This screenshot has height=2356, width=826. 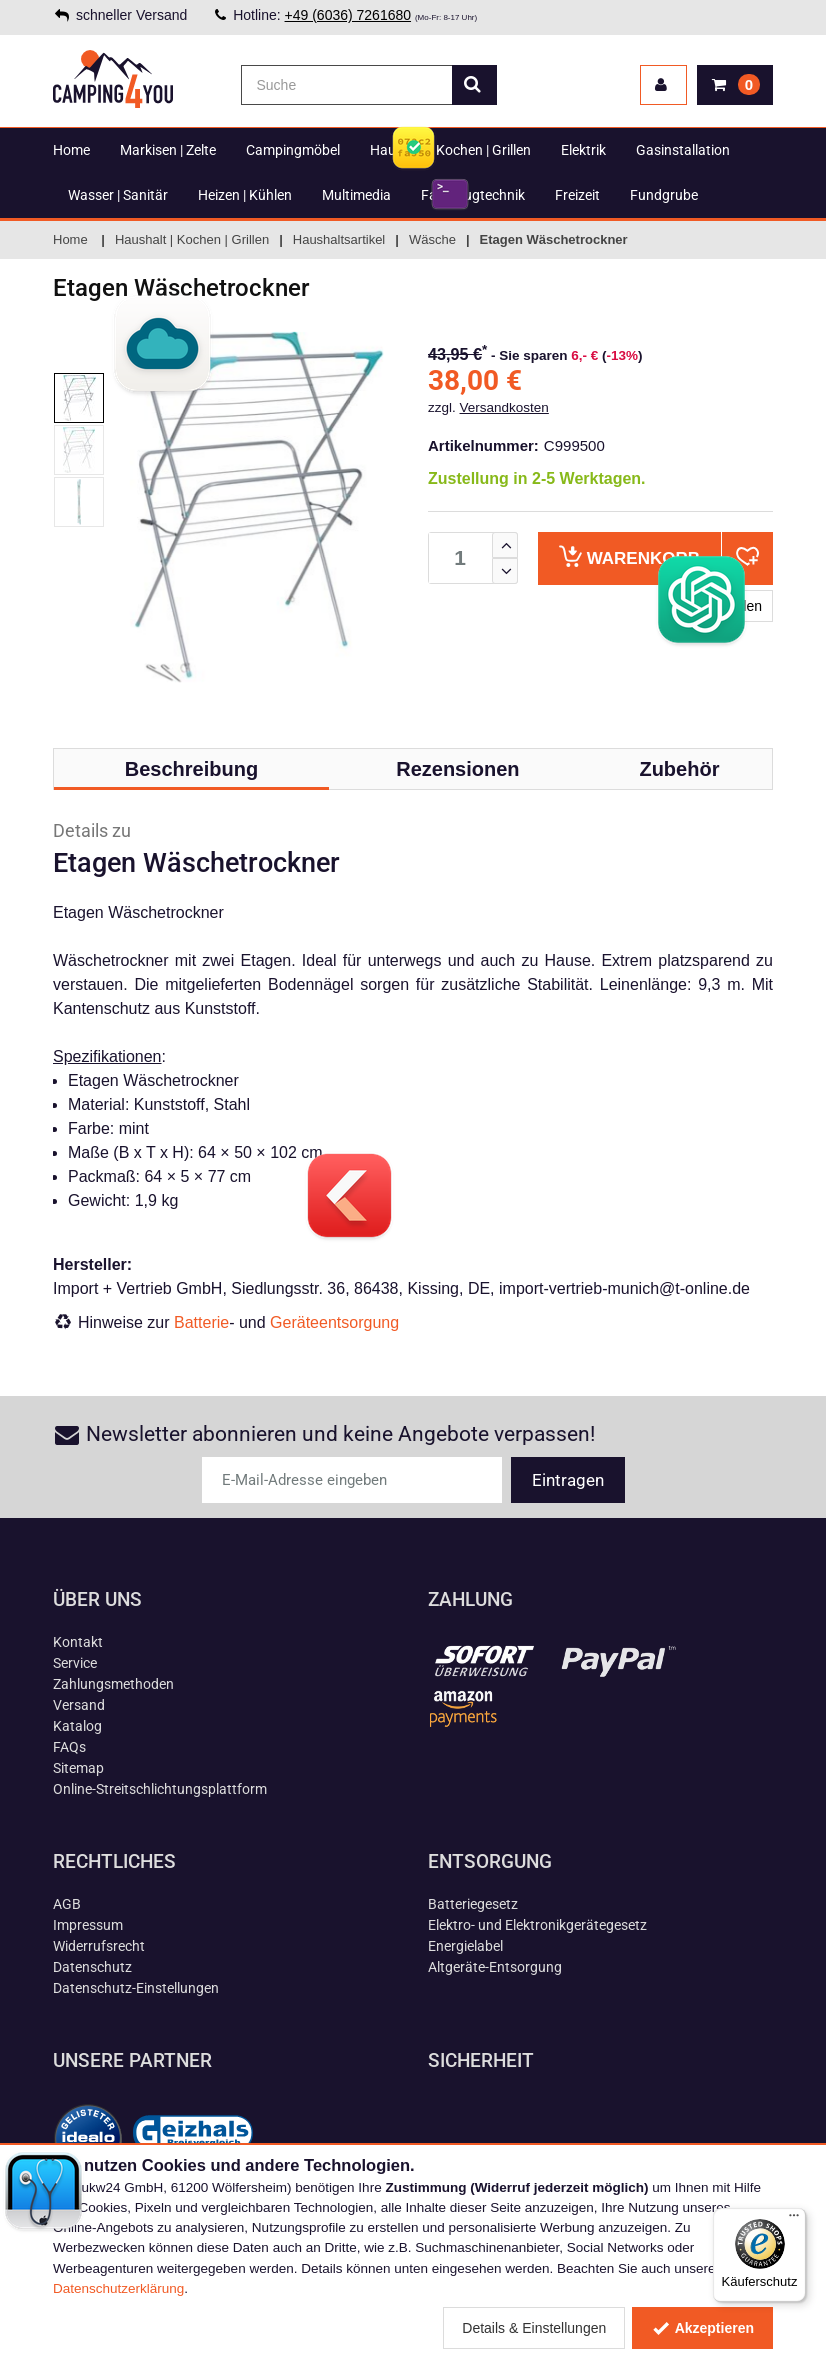 What do you see at coordinates (701, 599) in the screenshot?
I see `open ChatGPT app` at bounding box center [701, 599].